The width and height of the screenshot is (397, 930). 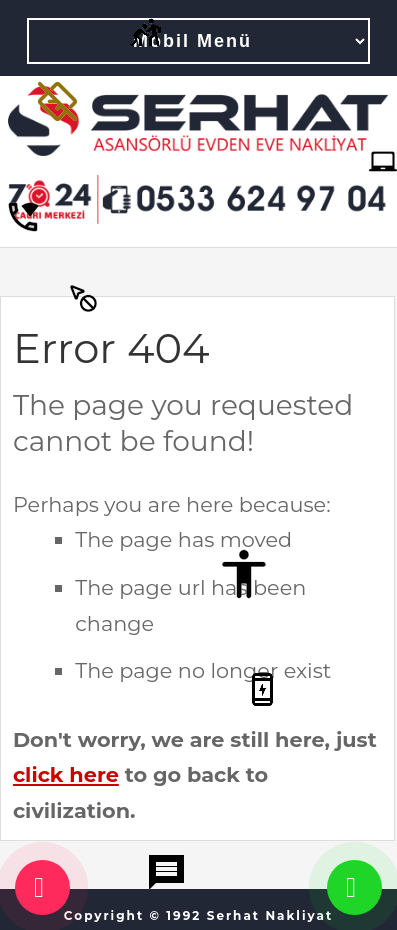 I want to click on cursor interaction disabled, so click(x=83, y=298).